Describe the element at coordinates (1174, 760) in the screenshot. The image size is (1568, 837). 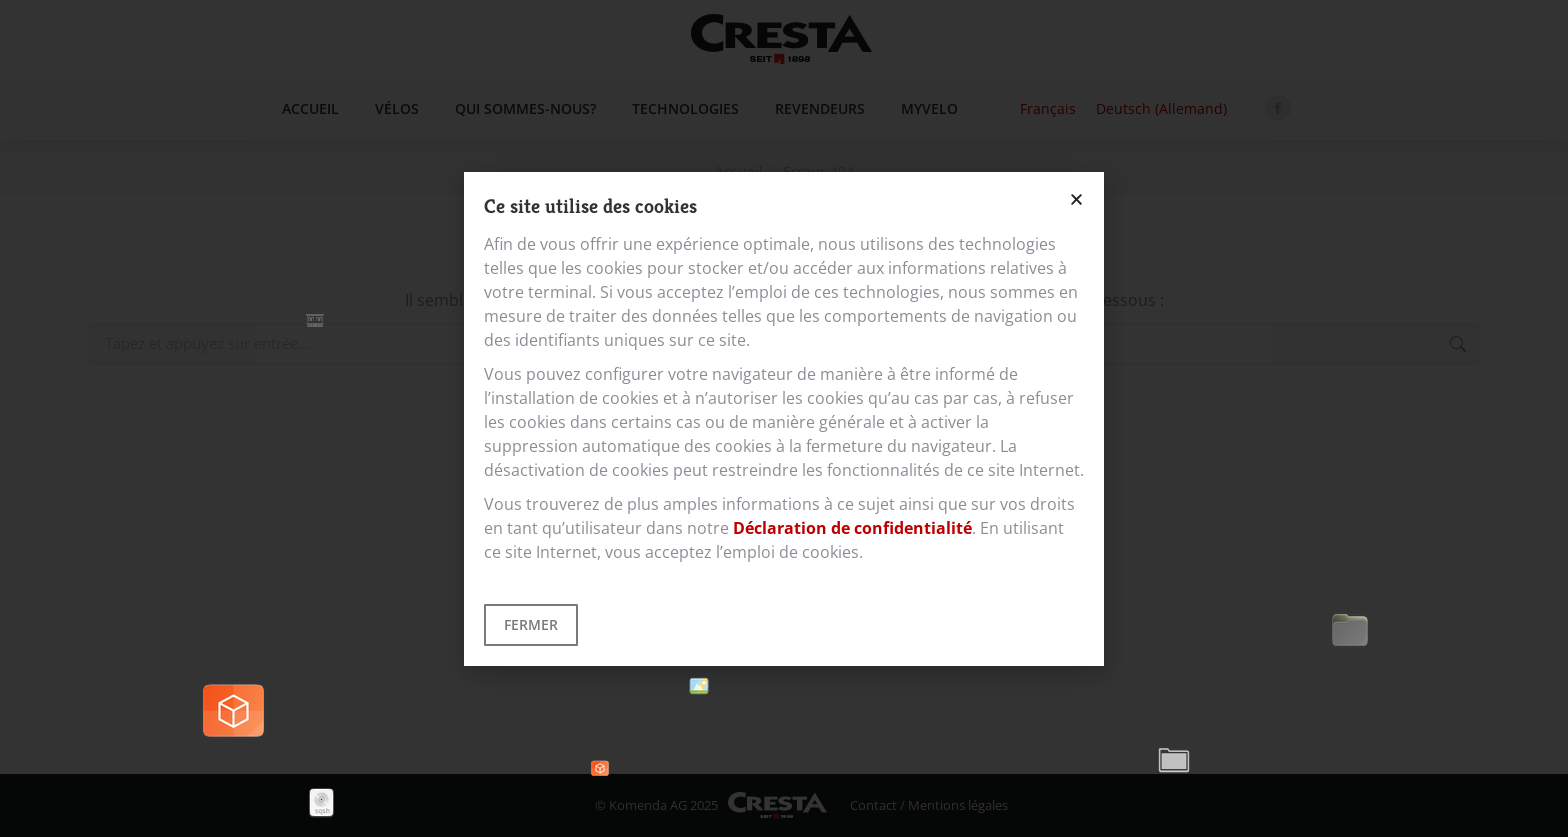
I see `access your iMovie media library` at that location.